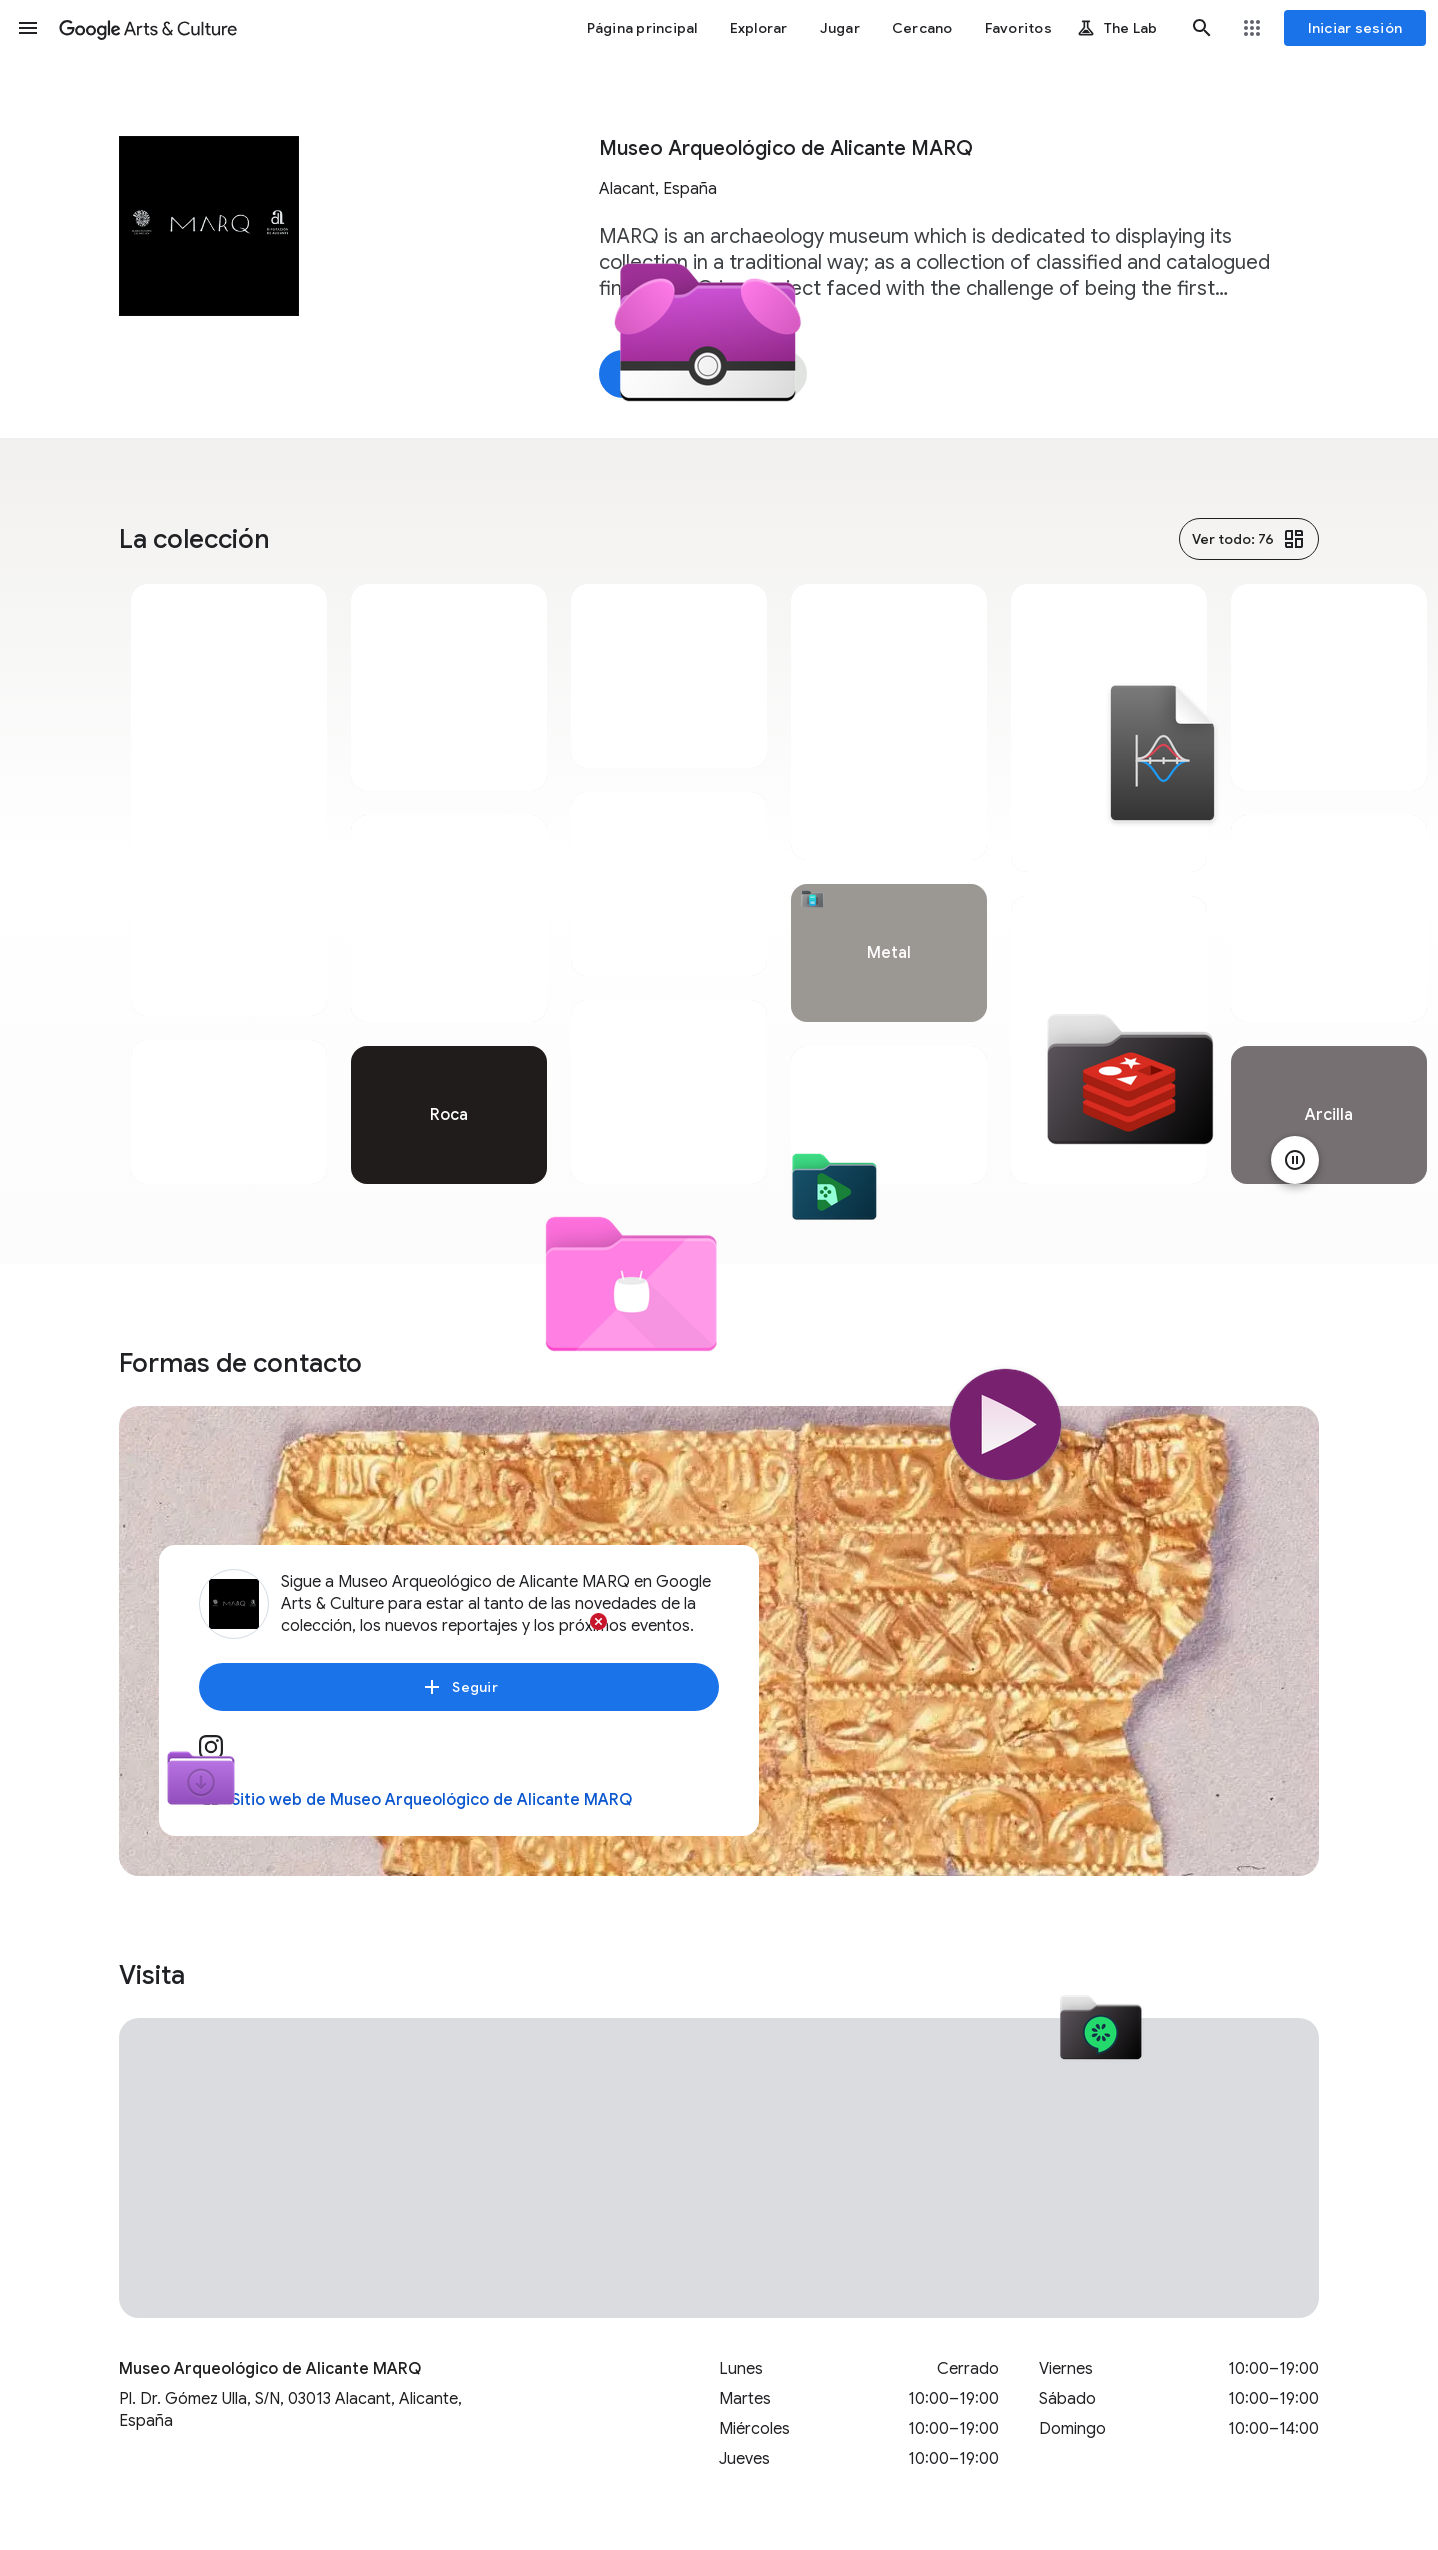  What do you see at coordinates (834, 1189) in the screenshot?
I see `folder containing Google Play Games PC app files` at bounding box center [834, 1189].